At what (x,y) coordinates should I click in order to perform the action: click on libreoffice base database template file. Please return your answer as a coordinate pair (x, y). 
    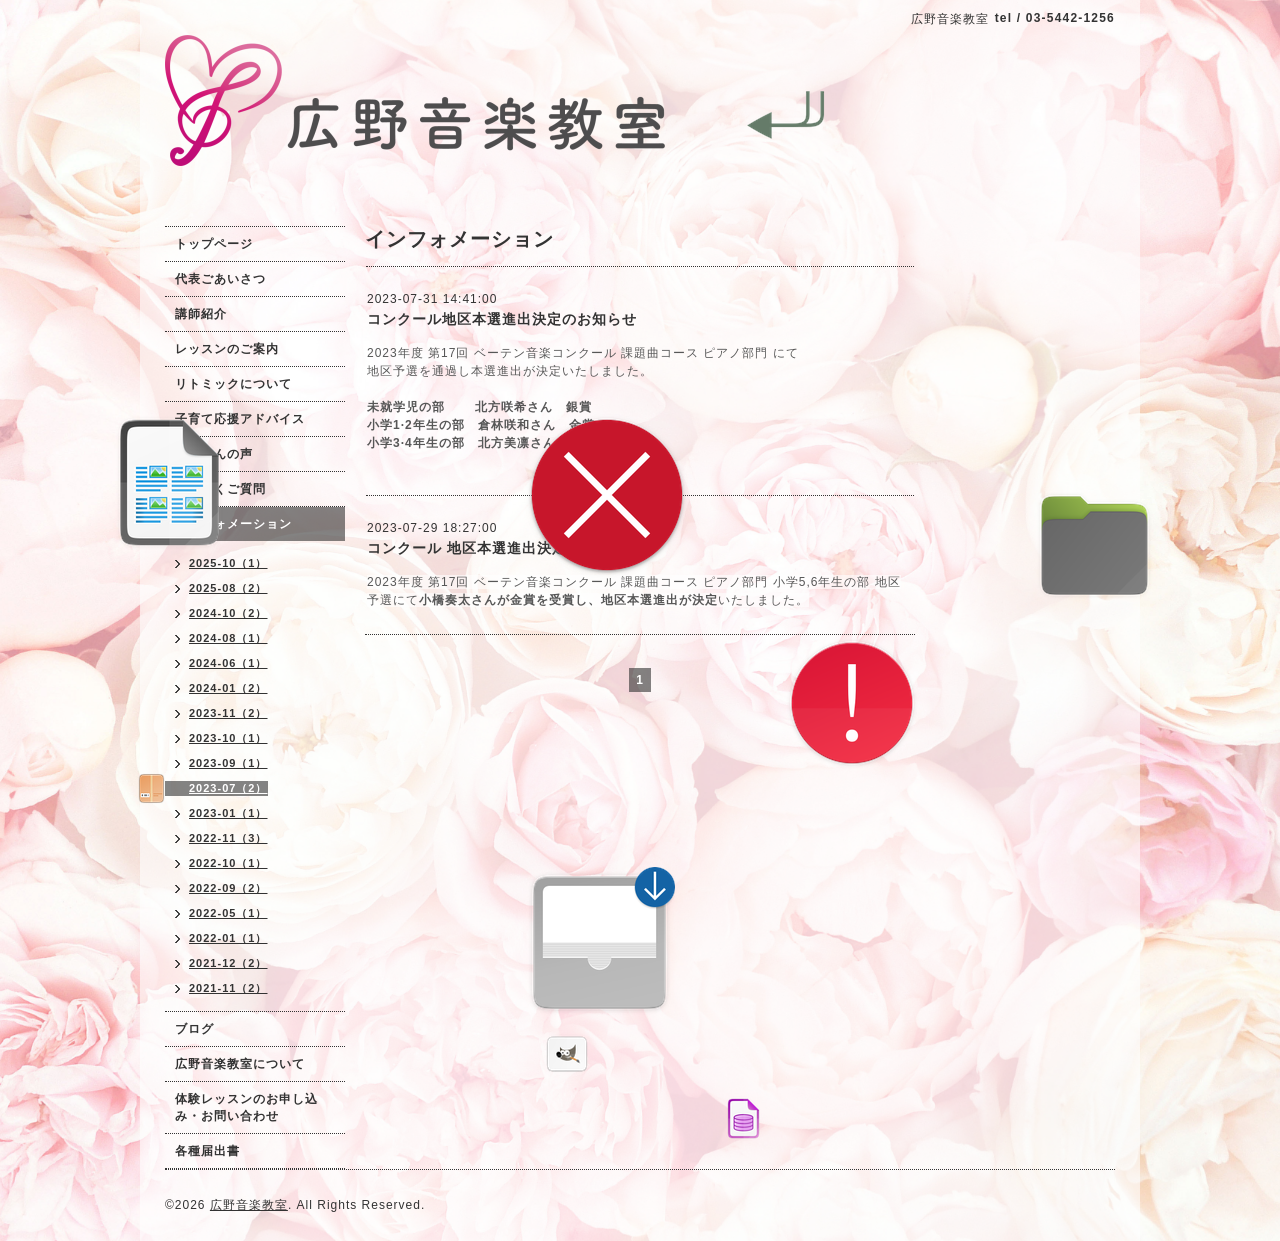
    Looking at the image, I should click on (743, 1118).